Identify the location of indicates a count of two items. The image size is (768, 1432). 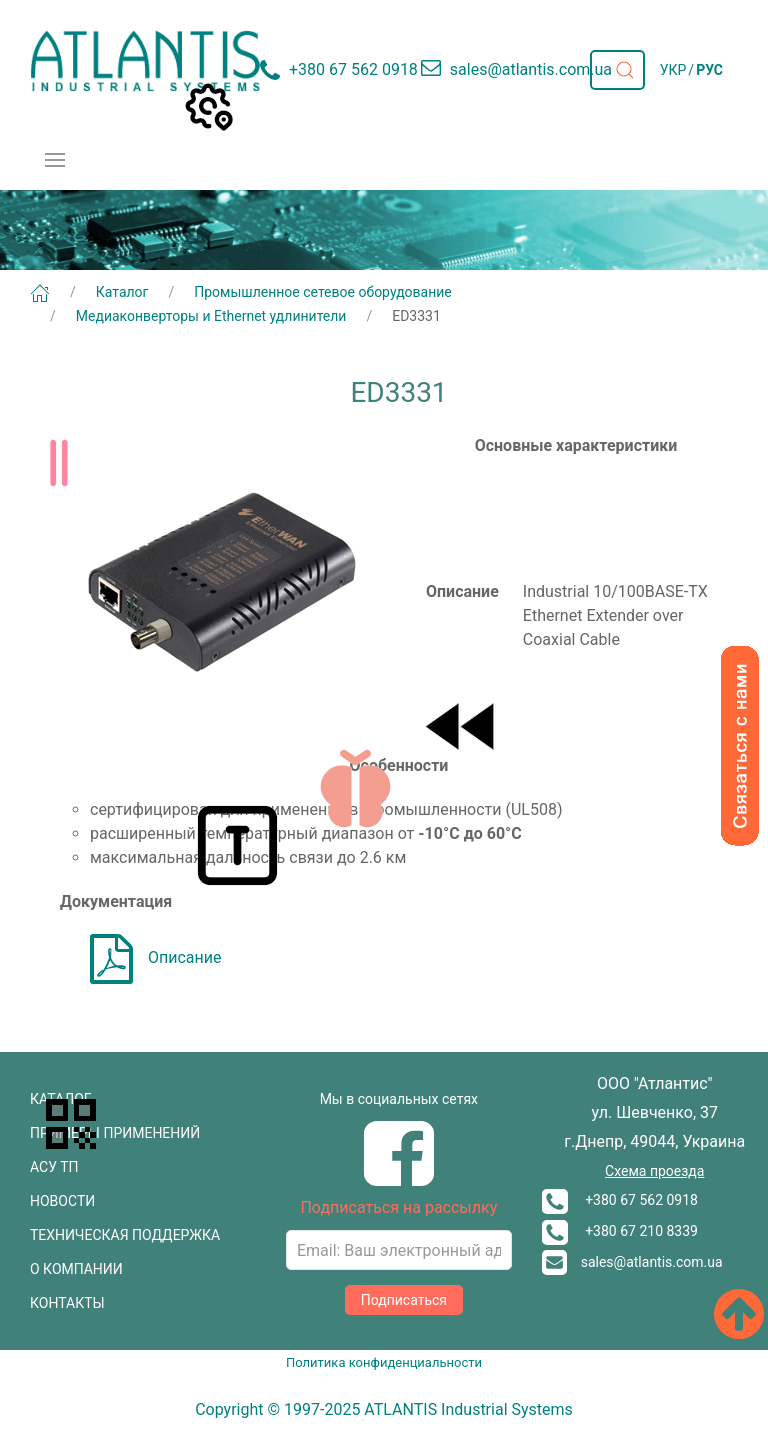
(59, 463).